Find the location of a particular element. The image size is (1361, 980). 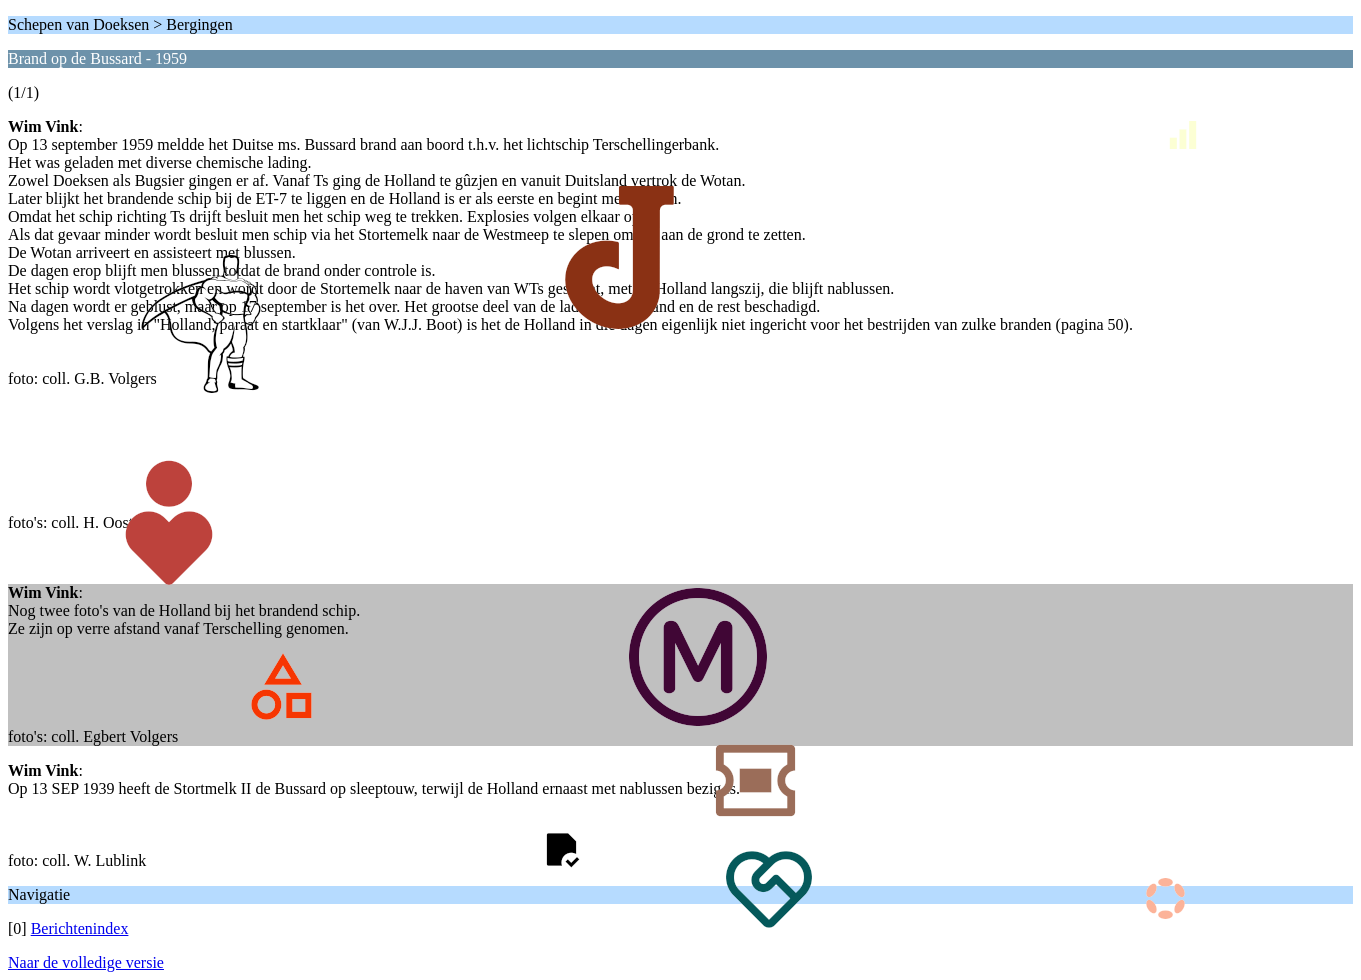

greensock animation platform (gsap) logo is located at coordinates (201, 324).